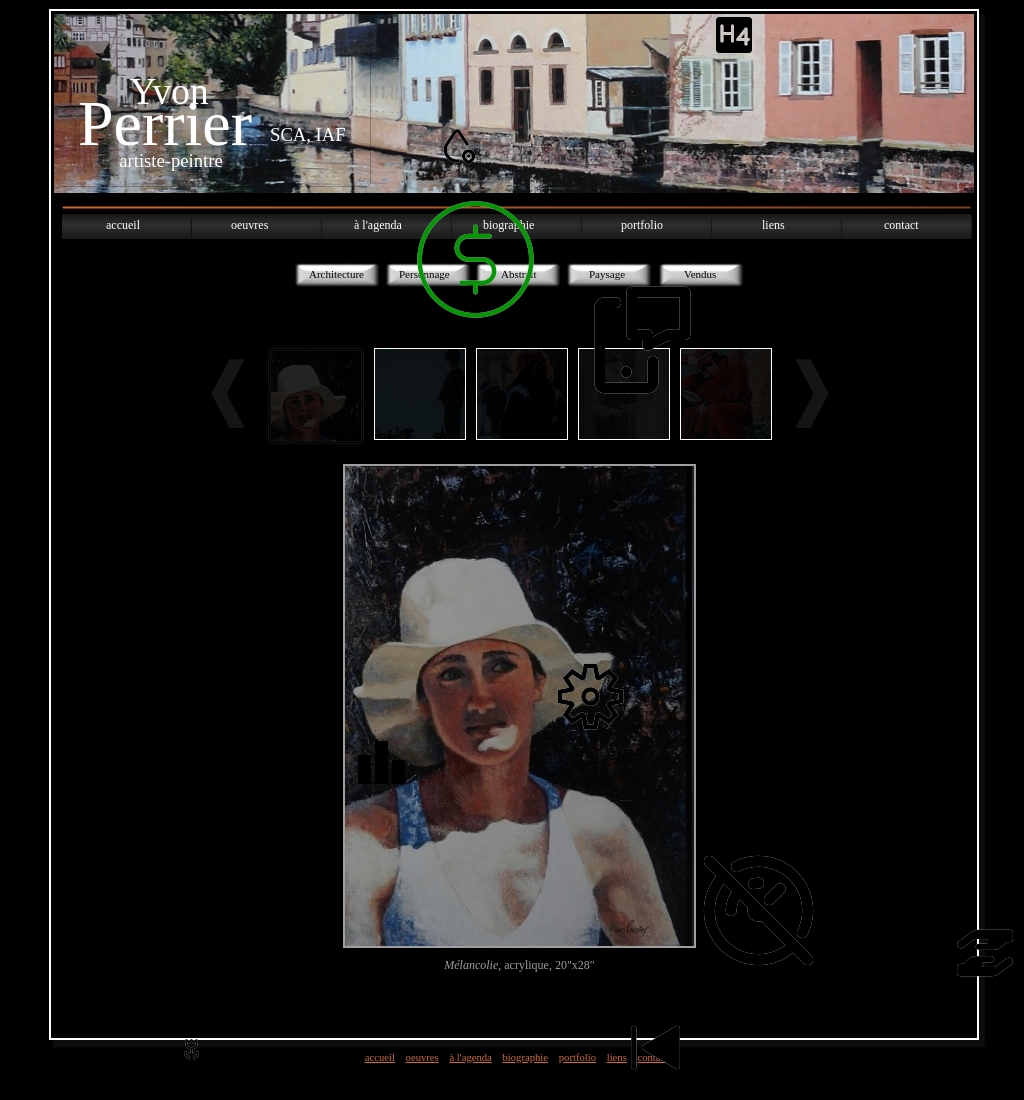 The width and height of the screenshot is (1024, 1100). Describe the element at coordinates (457, 146) in the screenshot. I see `view water source location` at that location.